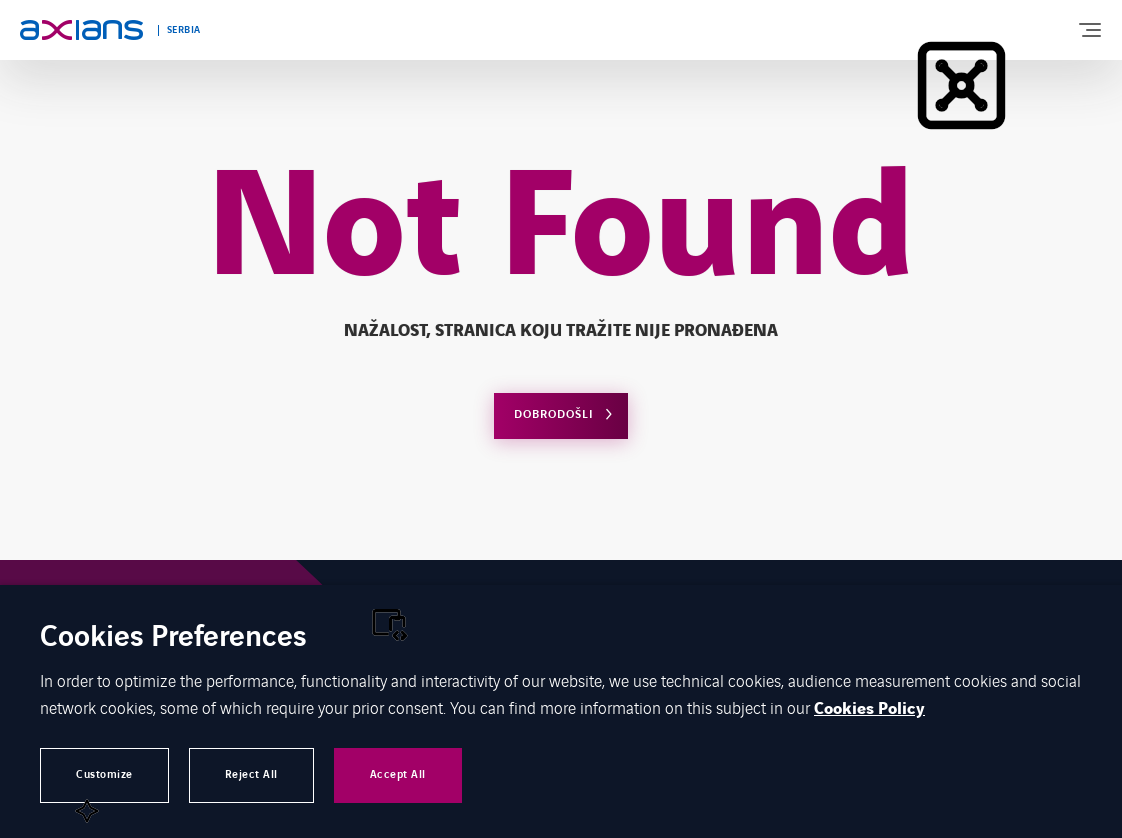 The width and height of the screenshot is (1122, 838). Describe the element at coordinates (389, 624) in the screenshot. I see `access developer tools across devices` at that location.